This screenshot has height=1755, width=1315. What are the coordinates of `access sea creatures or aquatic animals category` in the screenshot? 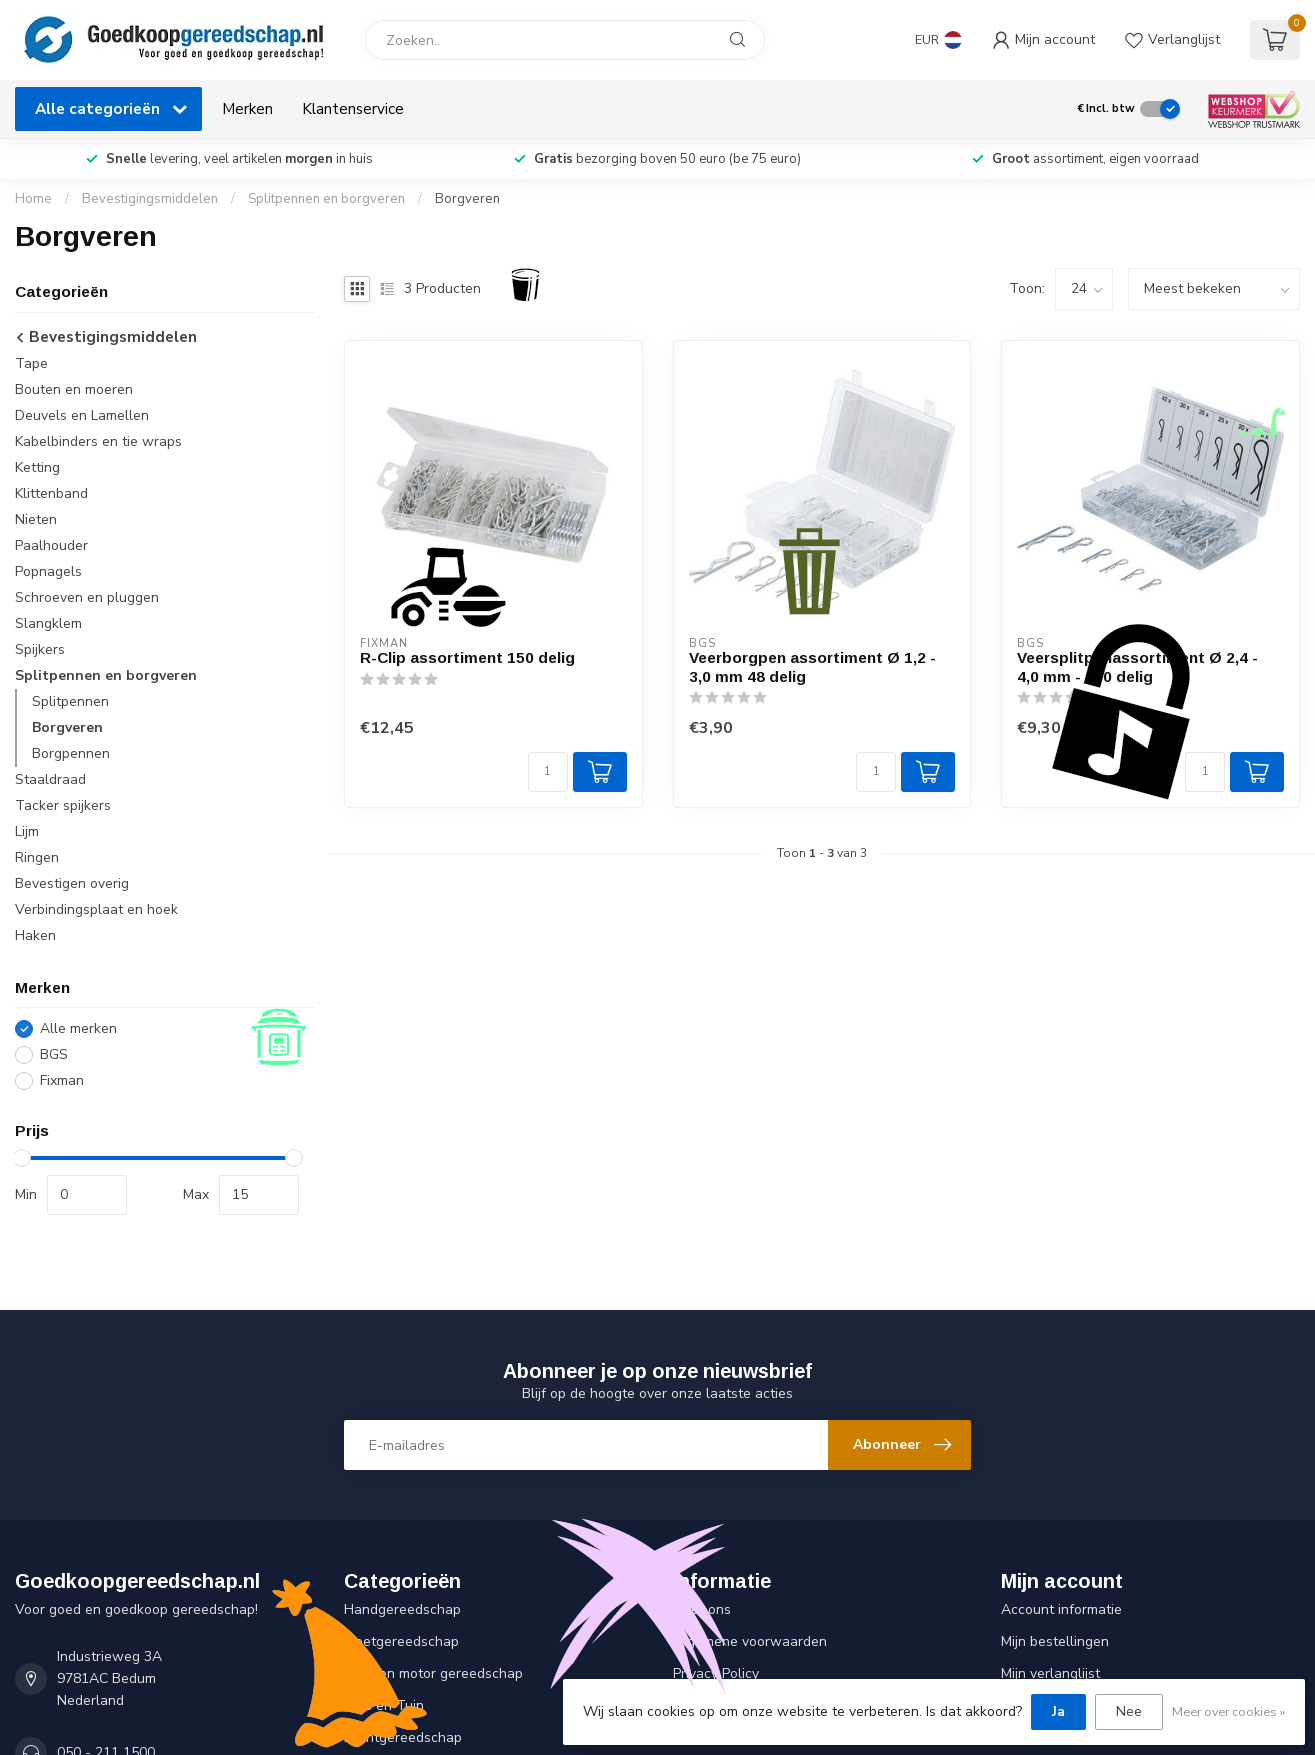 It's located at (1262, 421).